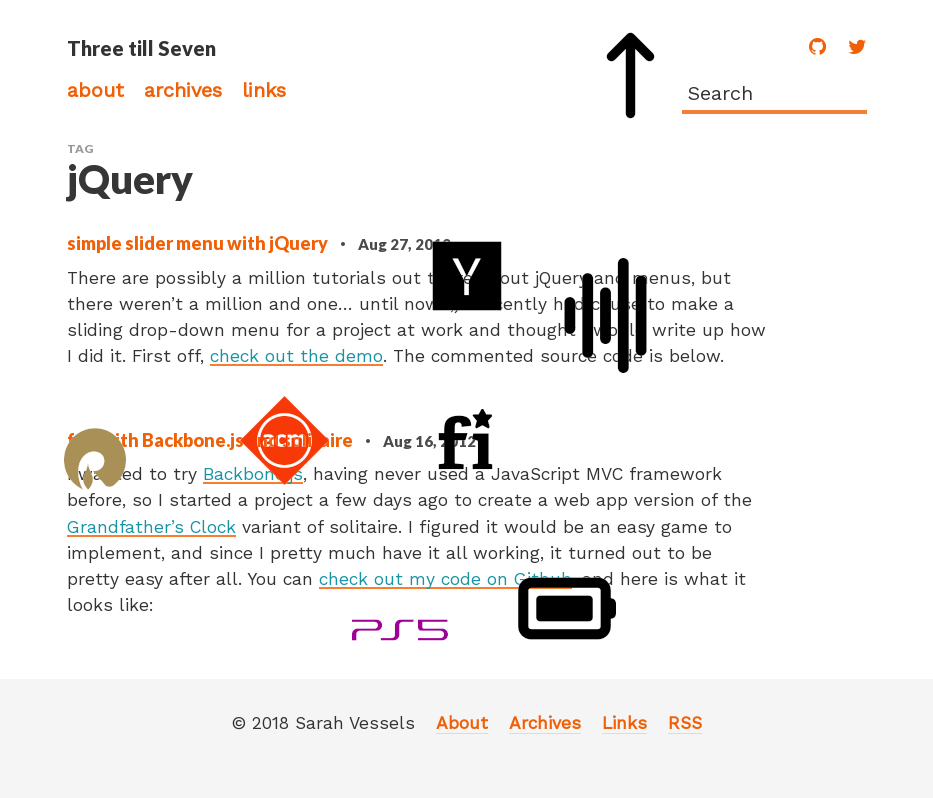 This screenshot has width=933, height=798. Describe the element at coordinates (284, 440) in the screenshot. I see `association for computing machinery logo` at that location.